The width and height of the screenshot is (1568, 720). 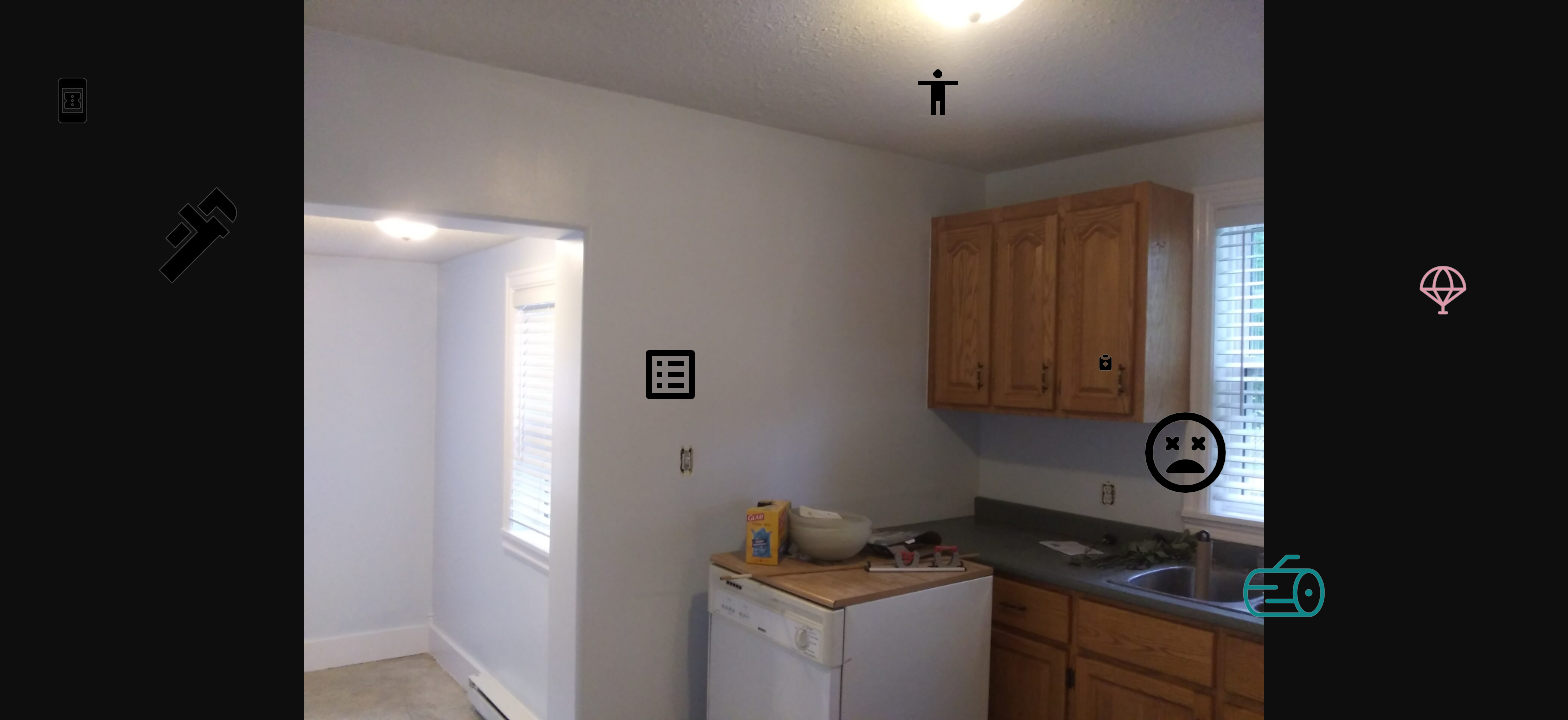 I want to click on access plumbing services or repairs, so click(x=198, y=235).